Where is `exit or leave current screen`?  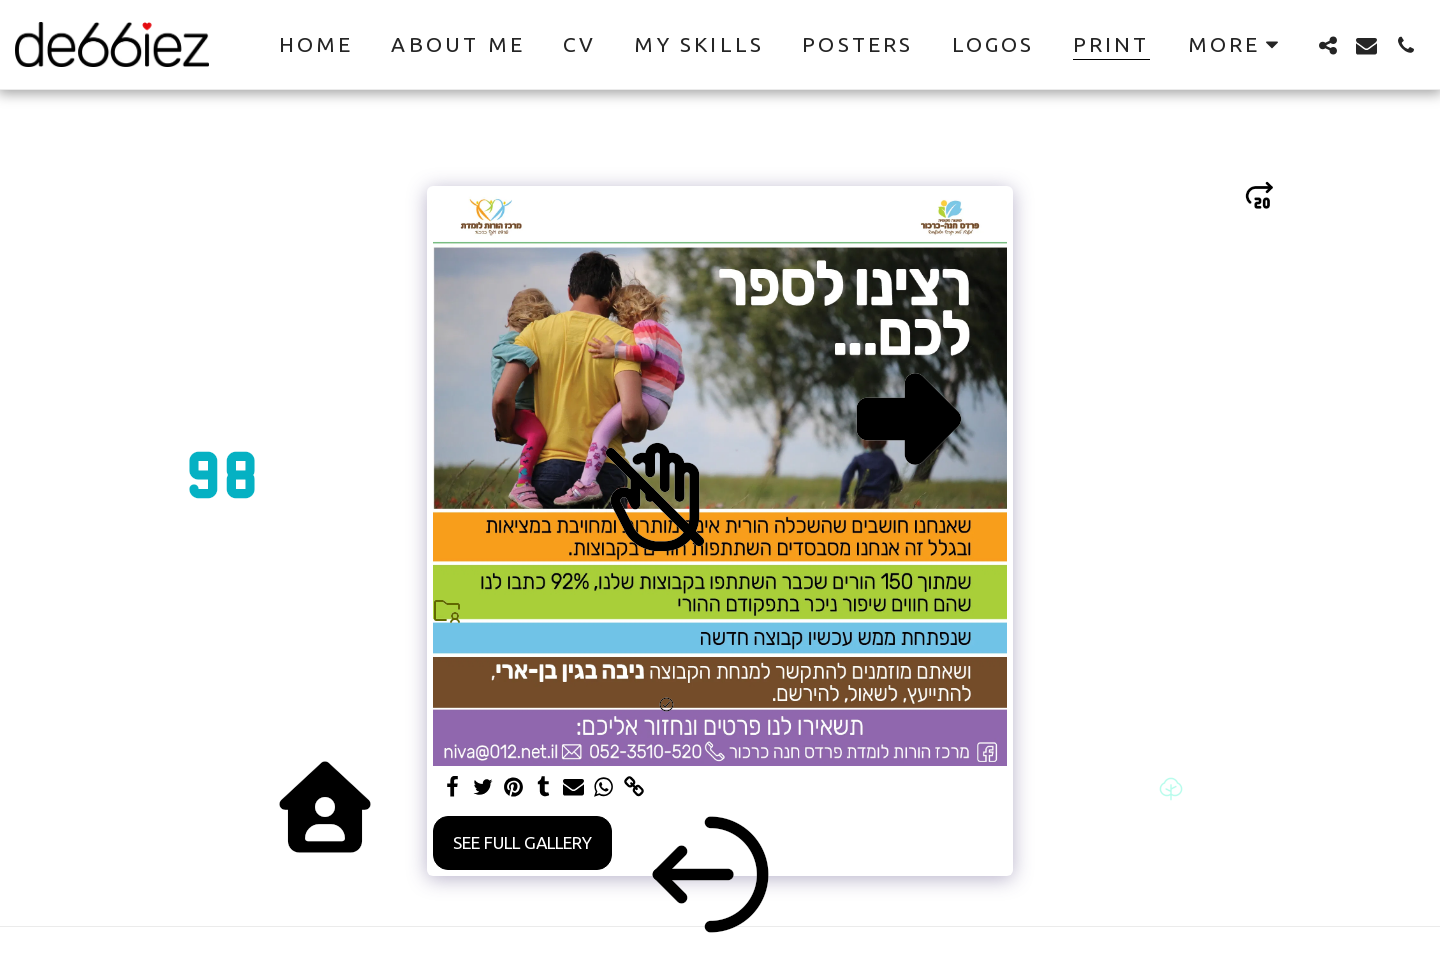 exit or leave current screen is located at coordinates (710, 874).